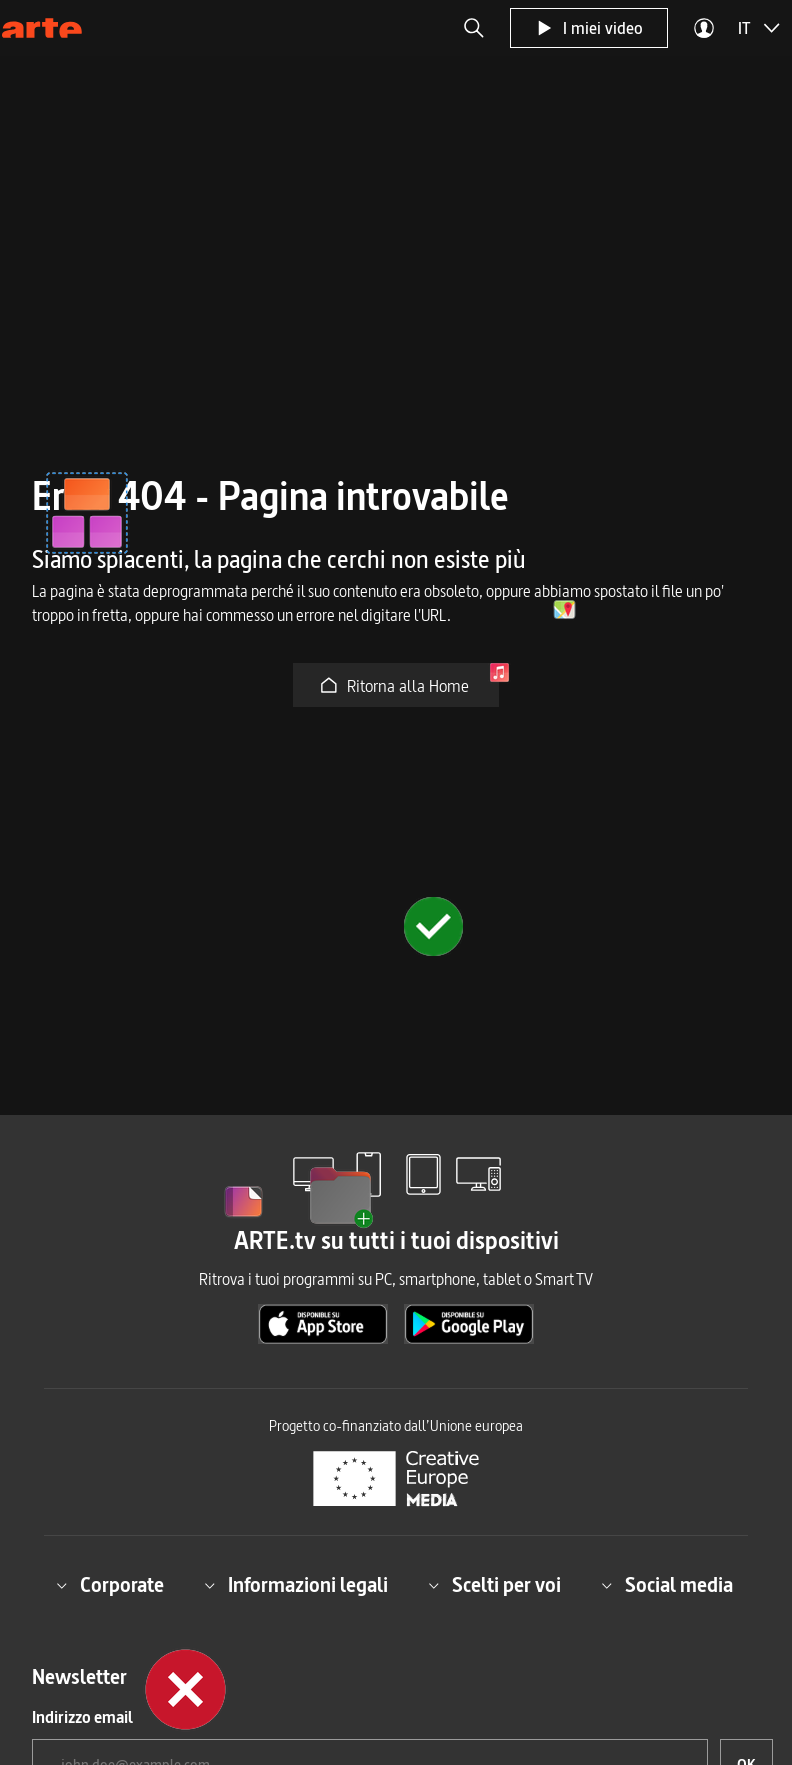  Describe the element at coordinates (433, 926) in the screenshot. I see `confirm or accept an action` at that location.